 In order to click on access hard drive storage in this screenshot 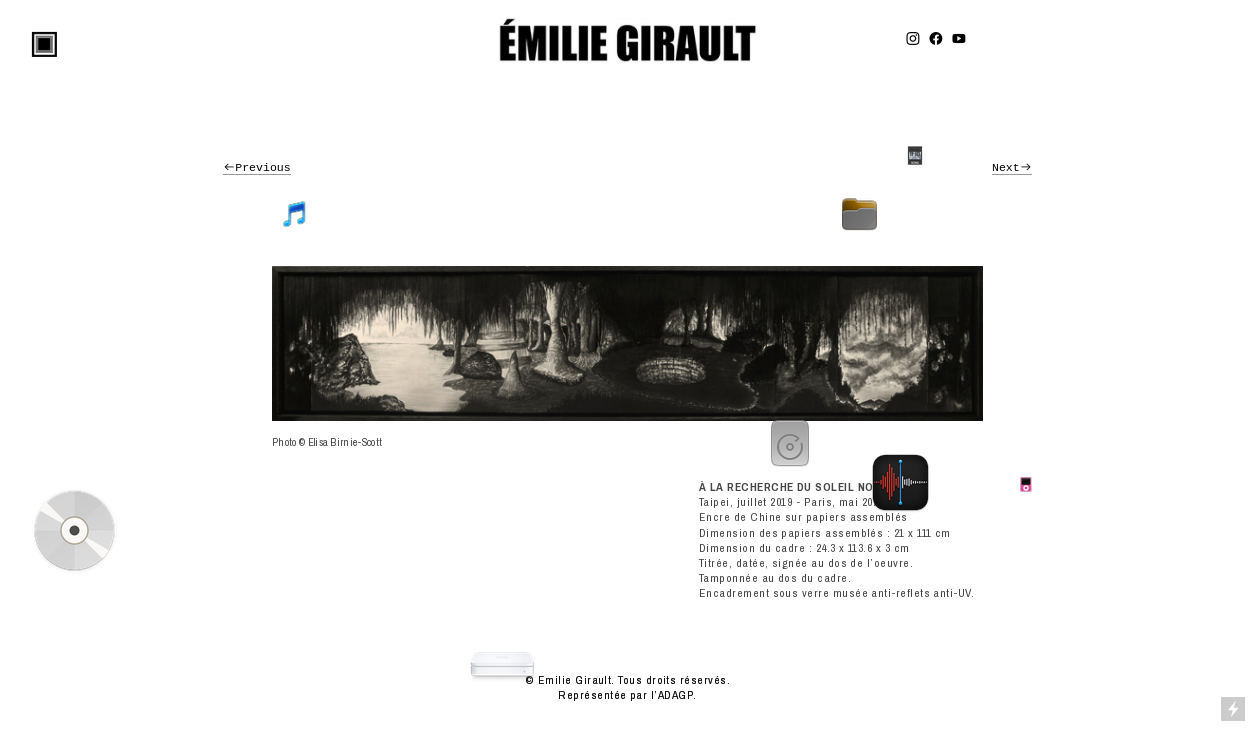, I will do `click(790, 443)`.